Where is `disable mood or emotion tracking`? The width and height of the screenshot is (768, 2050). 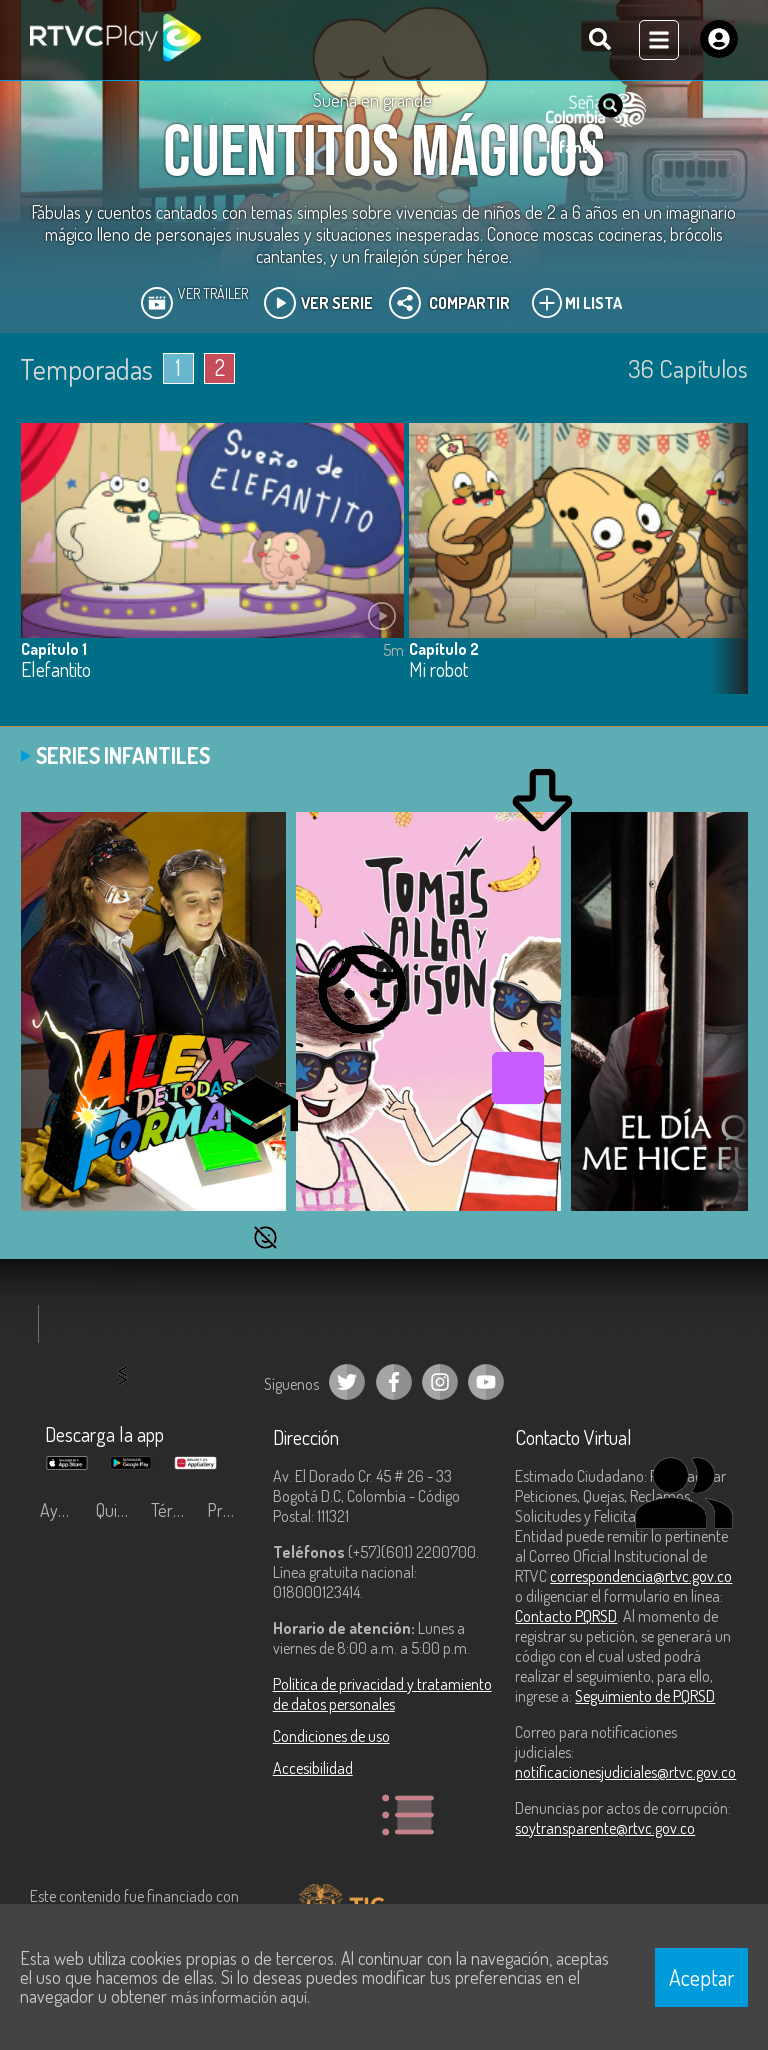 disable mood or emotion tracking is located at coordinates (265, 1237).